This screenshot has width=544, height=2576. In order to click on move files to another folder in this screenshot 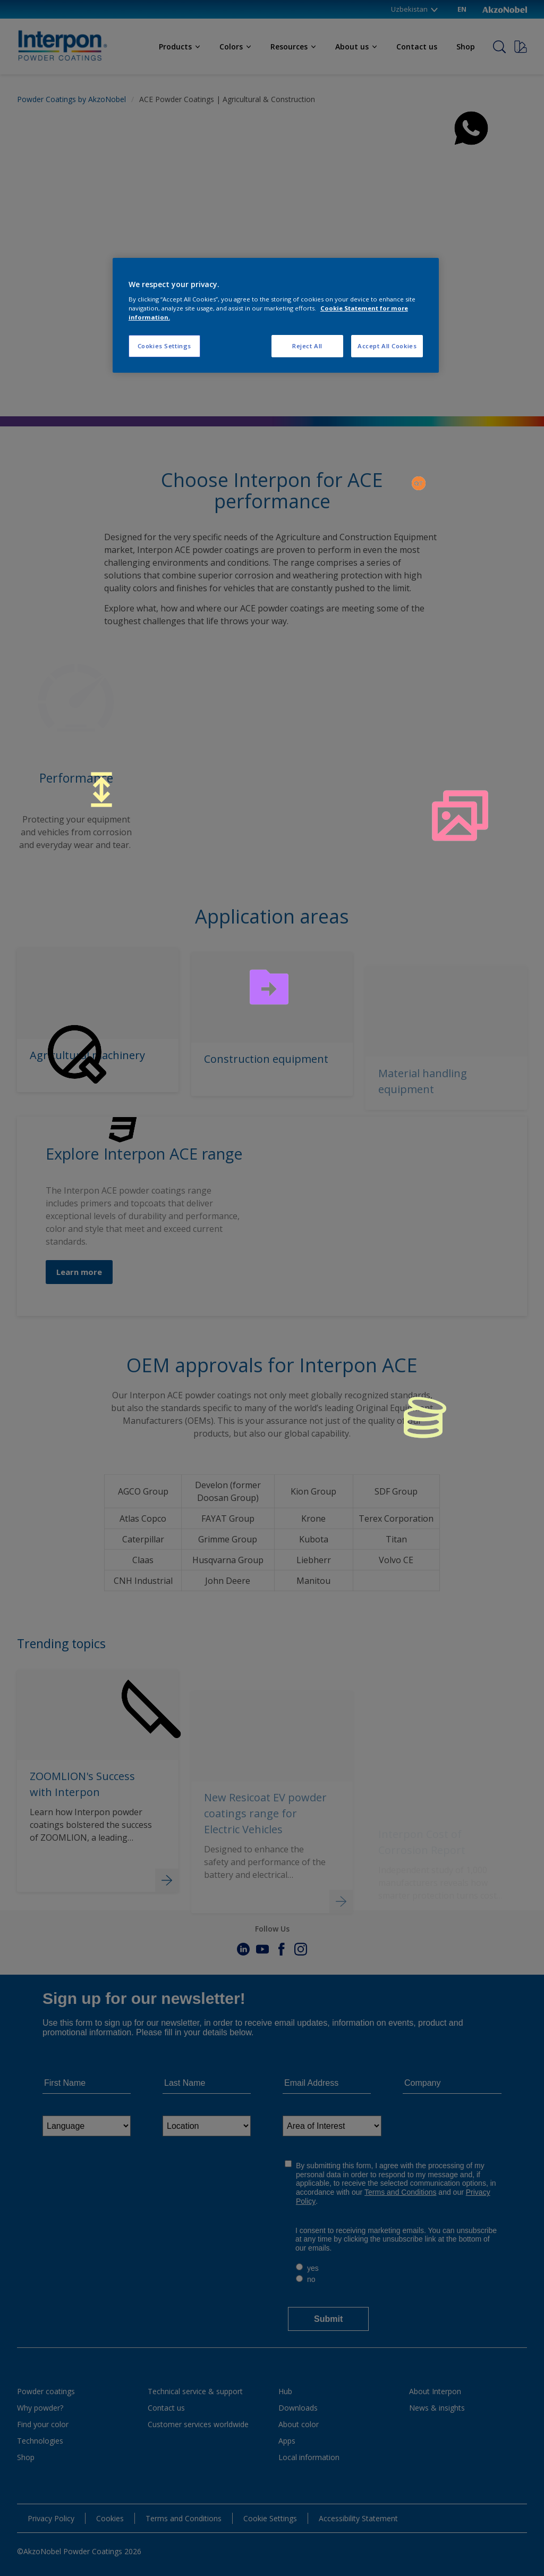, I will do `click(269, 987)`.